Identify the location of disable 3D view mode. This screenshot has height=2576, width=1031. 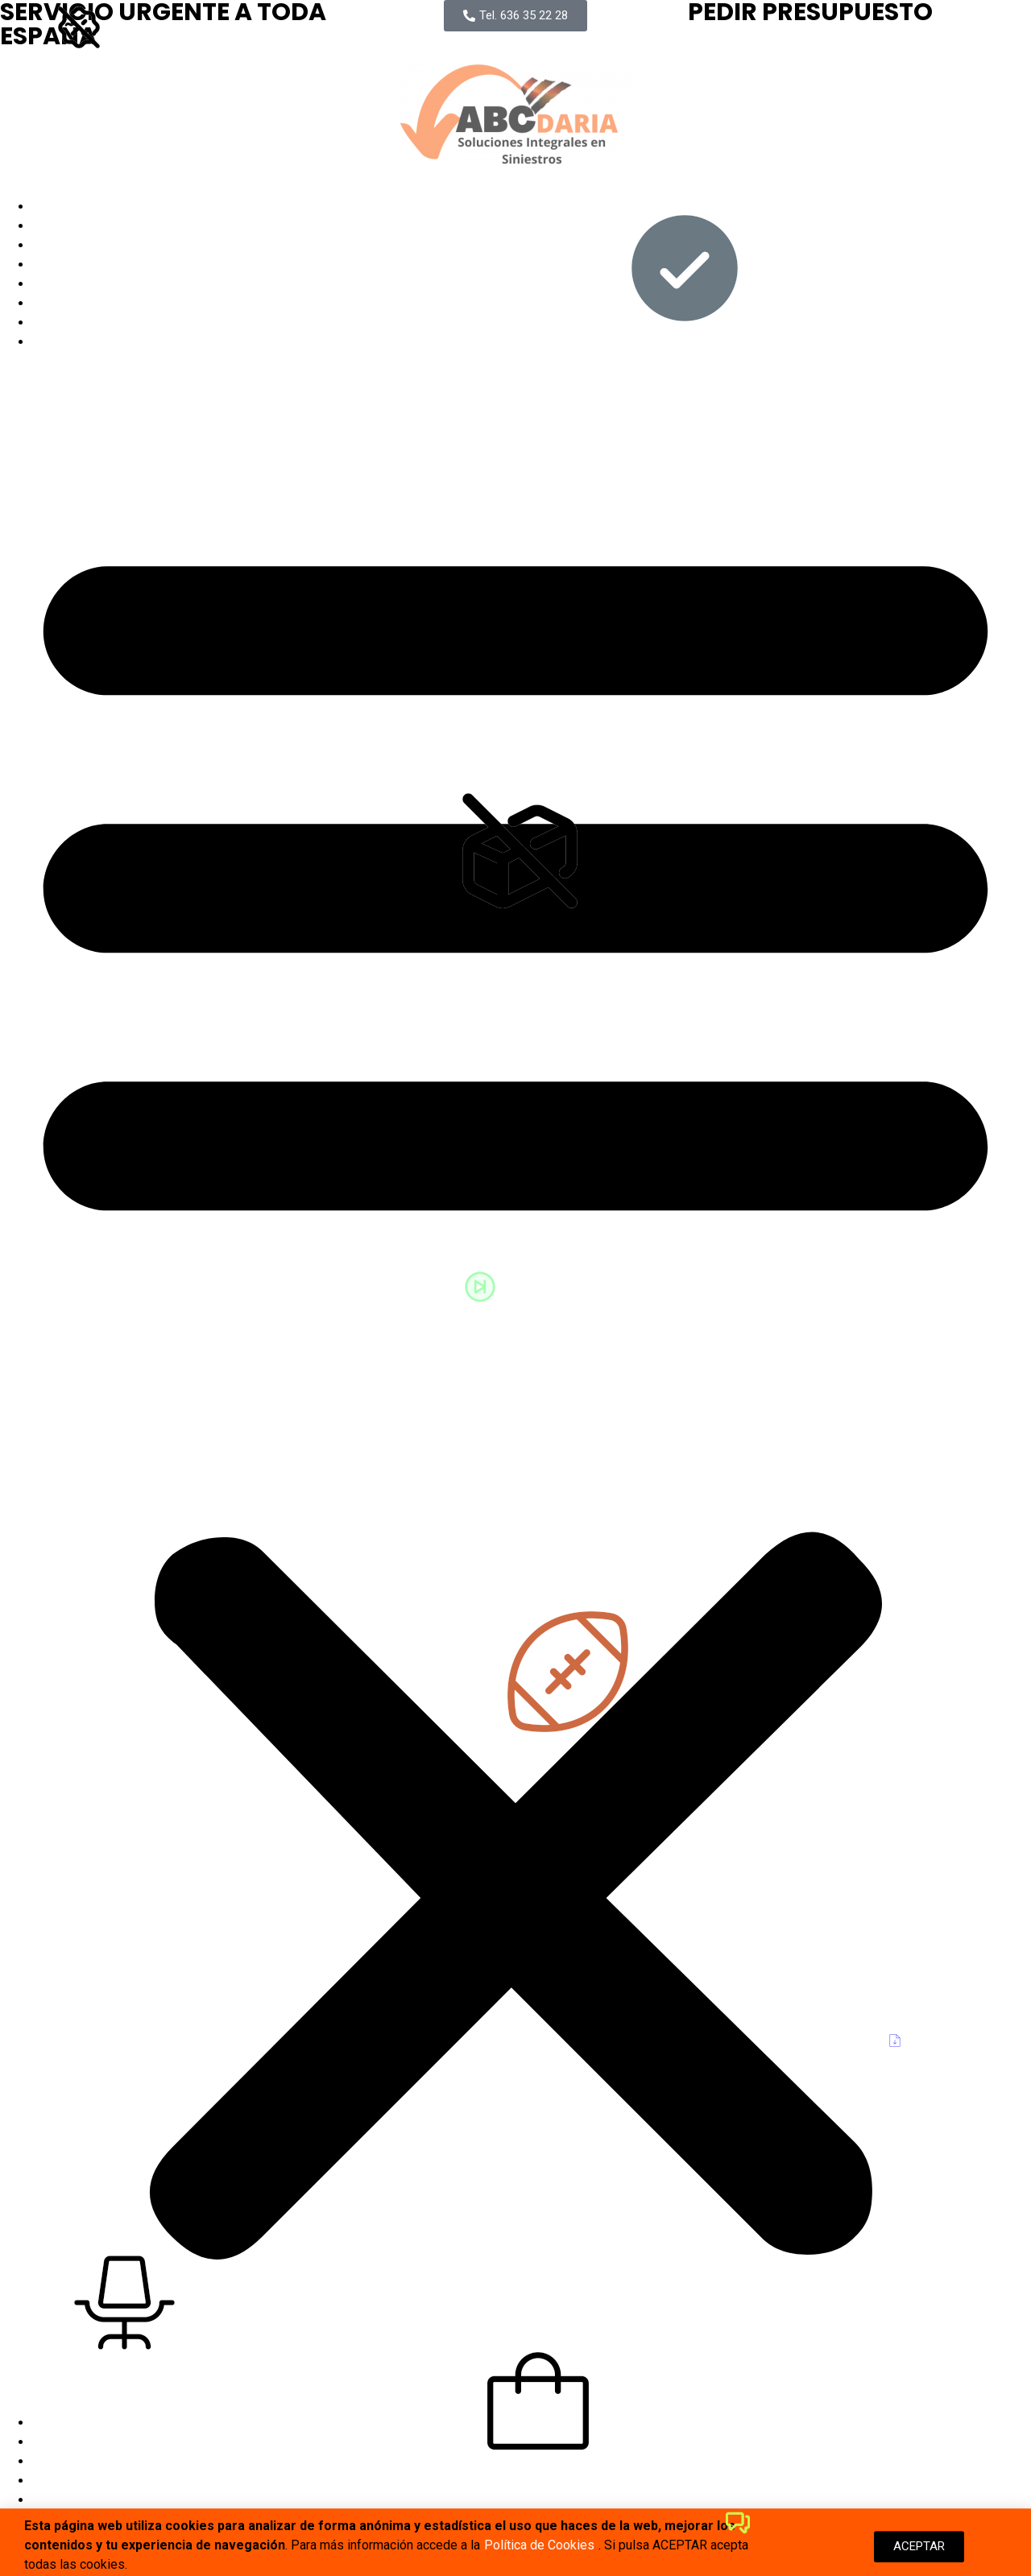
(520, 850).